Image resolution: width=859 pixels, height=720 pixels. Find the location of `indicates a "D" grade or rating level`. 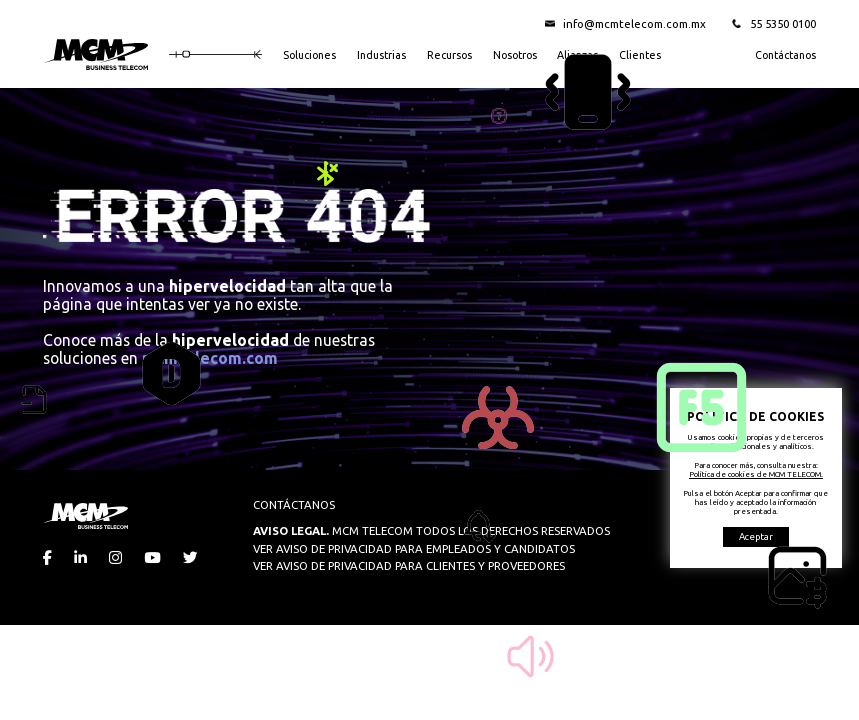

indicates a "D" grade or rating level is located at coordinates (171, 373).